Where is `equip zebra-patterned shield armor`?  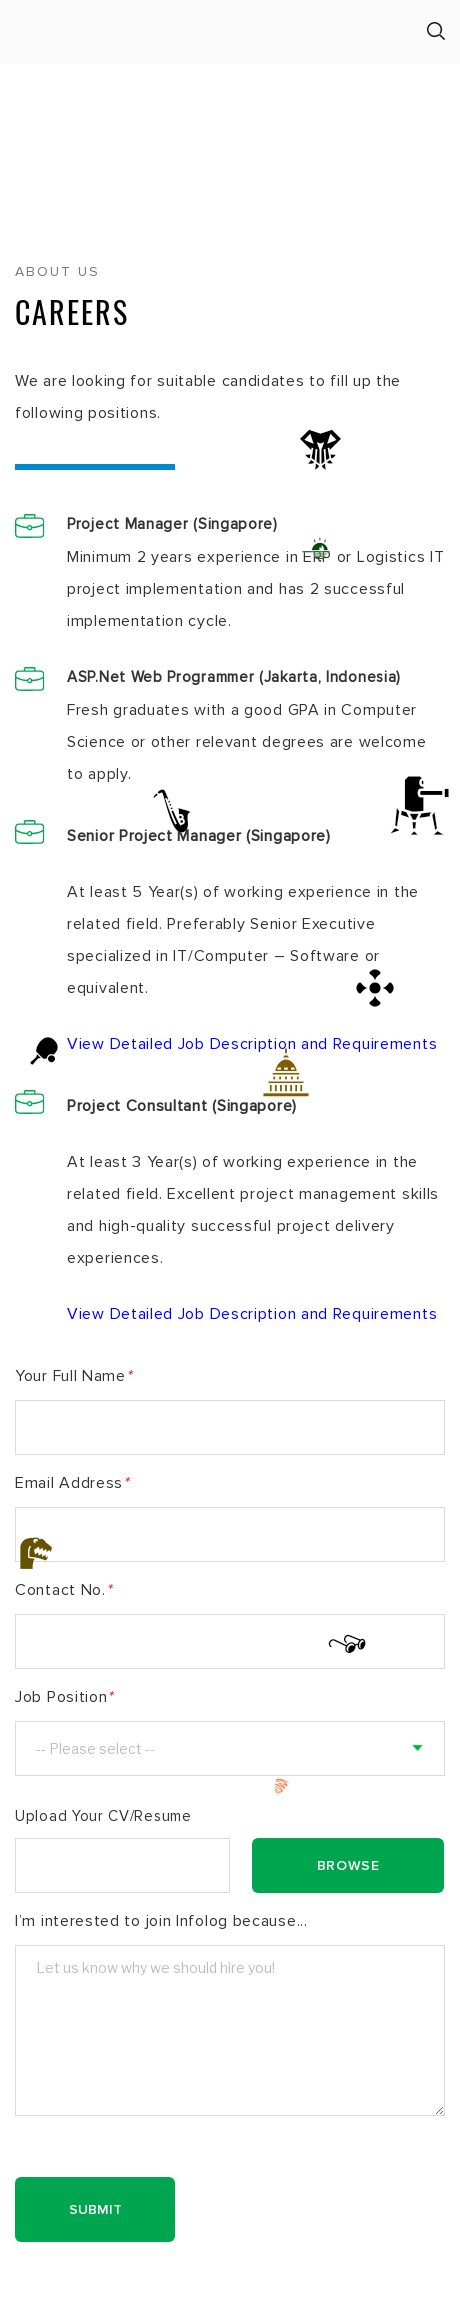 equip zebra-patterned shield armor is located at coordinates (281, 1786).